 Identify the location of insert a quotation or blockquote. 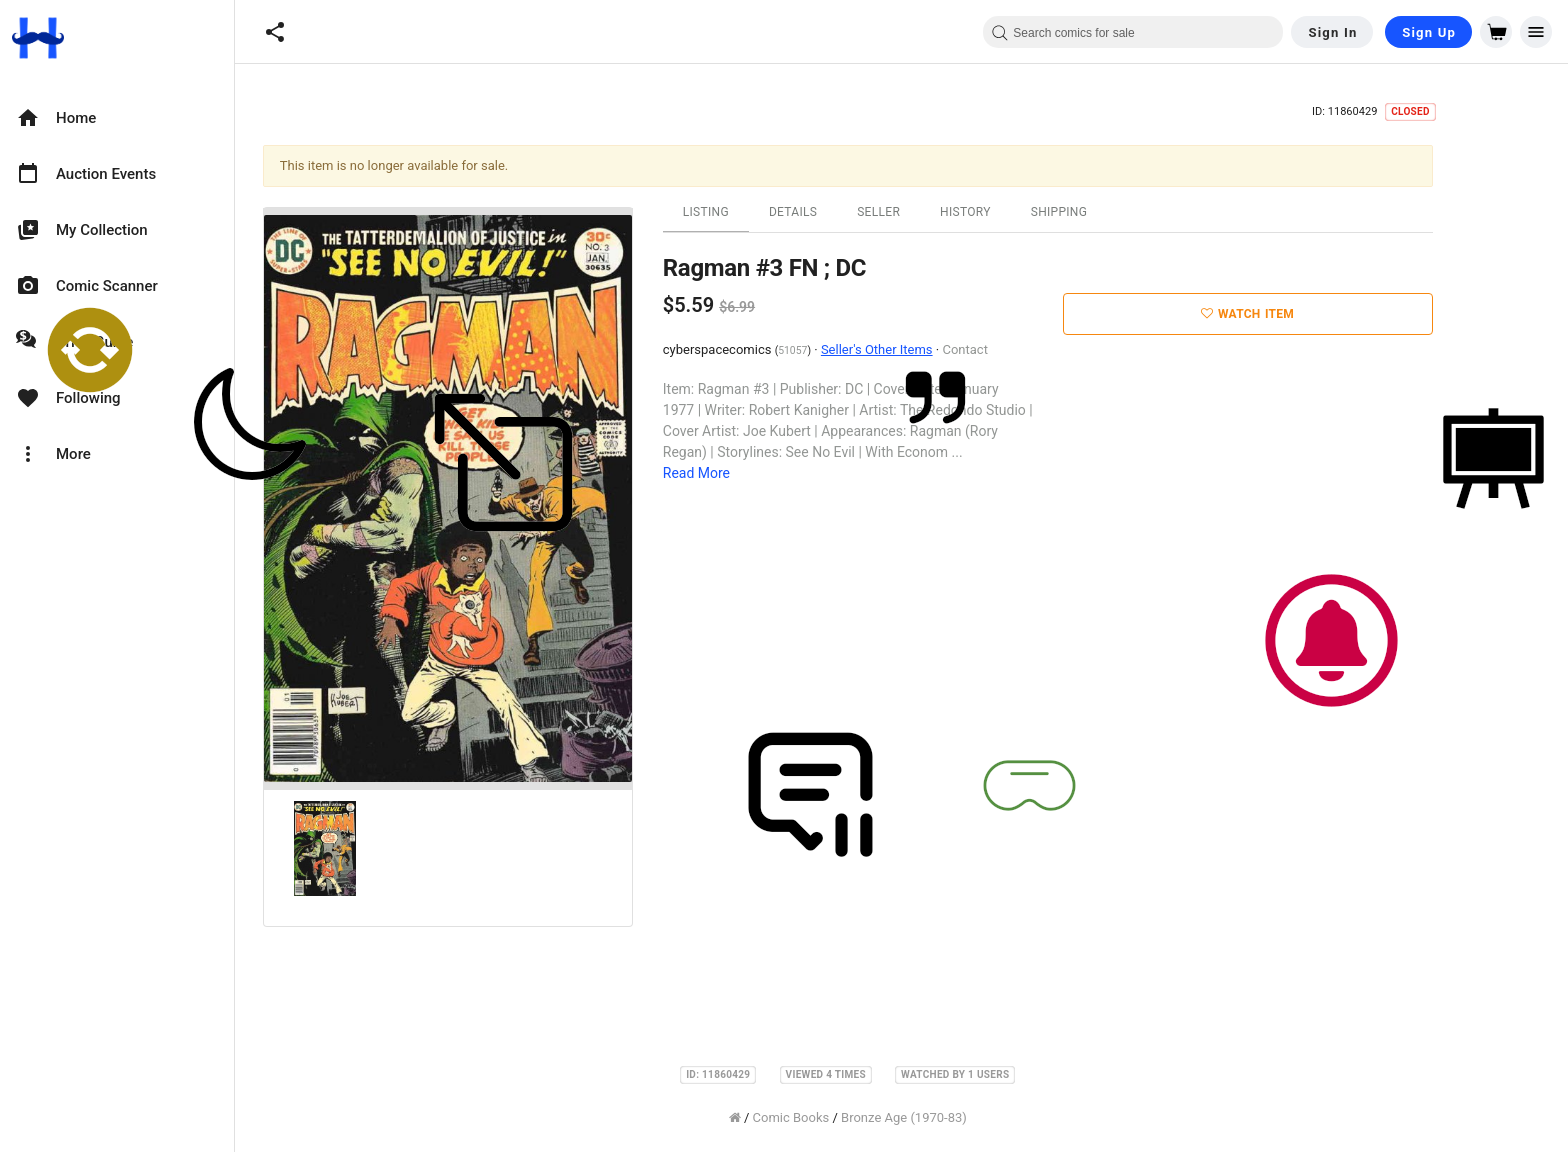
(935, 397).